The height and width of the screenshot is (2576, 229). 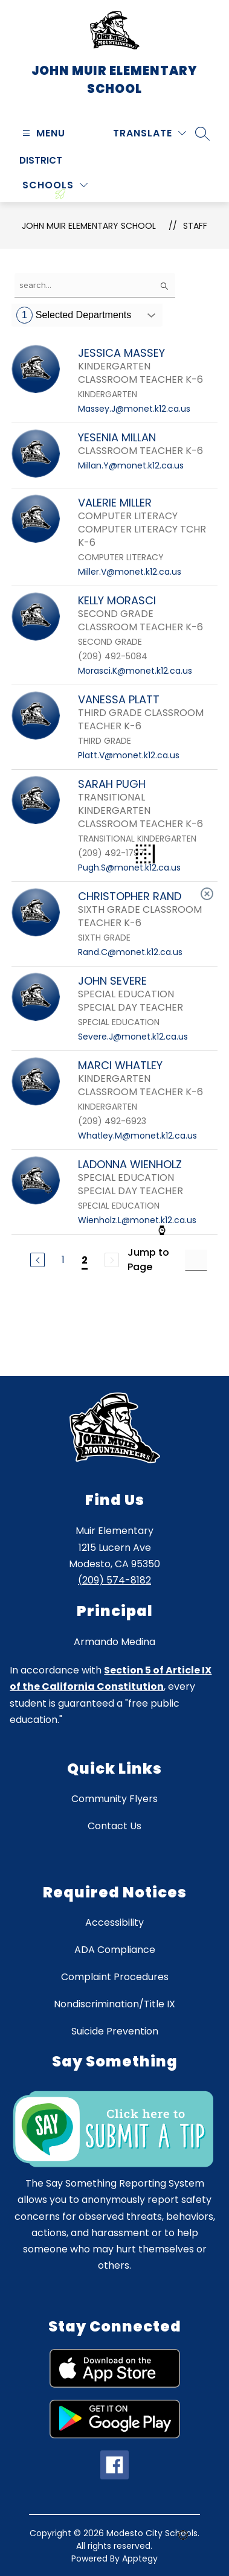 What do you see at coordinates (207, 893) in the screenshot?
I see `close the current window or dialog` at bounding box center [207, 893].